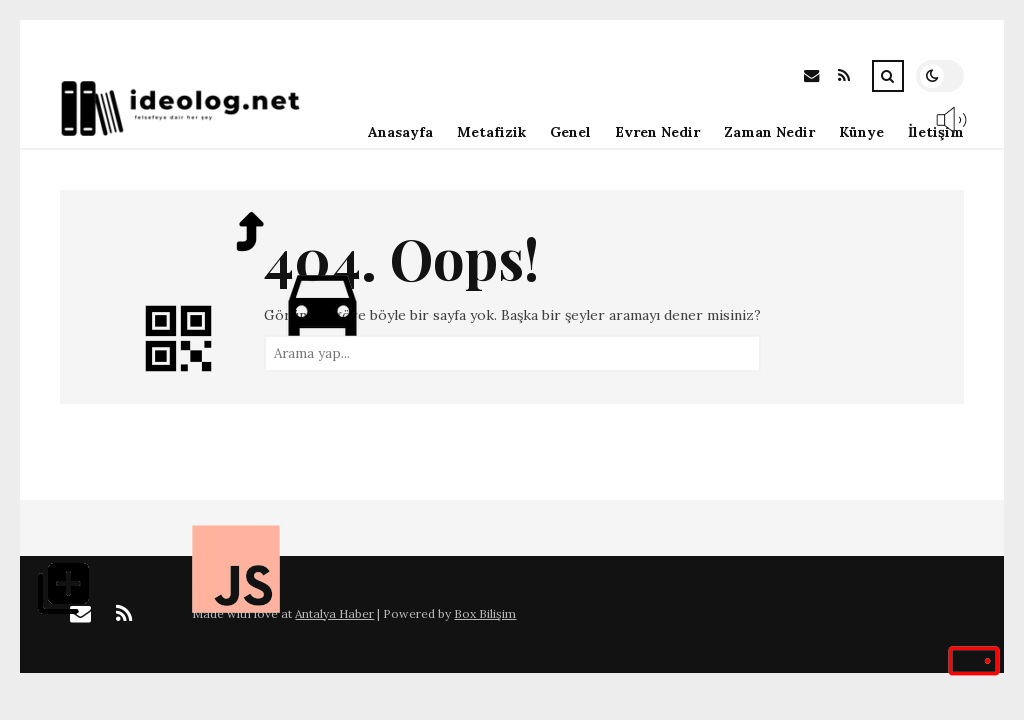  Describe the element at coordinates (951, 120) in the screenshot. I see `increase or adjust volume level` at that location.